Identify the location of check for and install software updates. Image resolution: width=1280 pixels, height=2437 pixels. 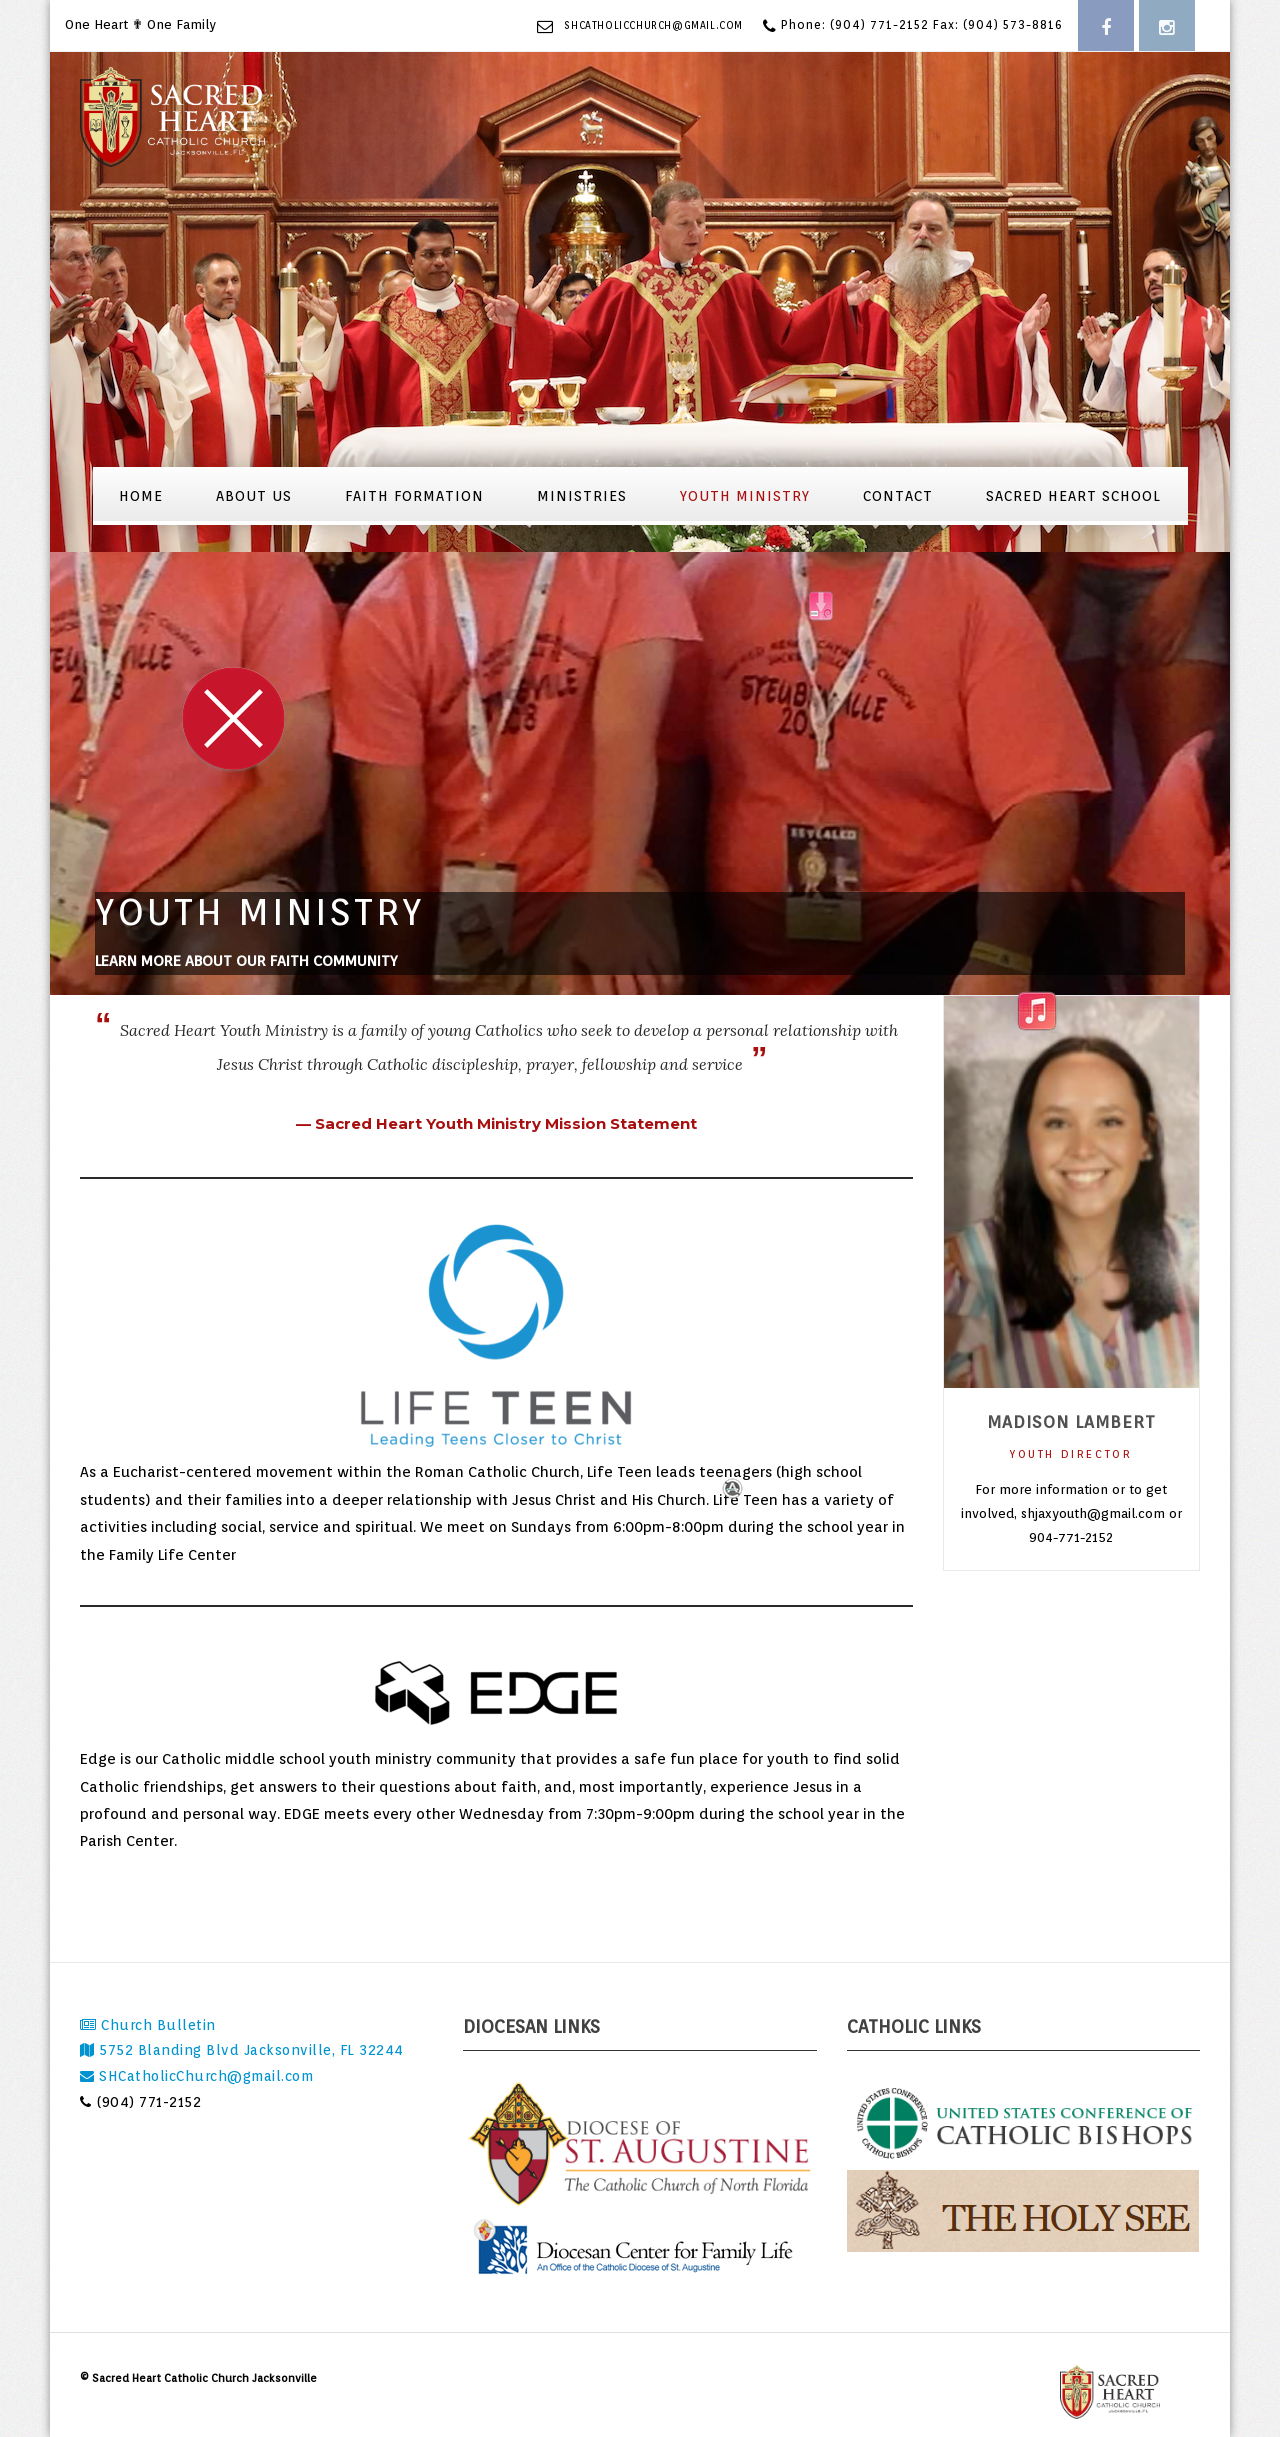
(732, 1488).